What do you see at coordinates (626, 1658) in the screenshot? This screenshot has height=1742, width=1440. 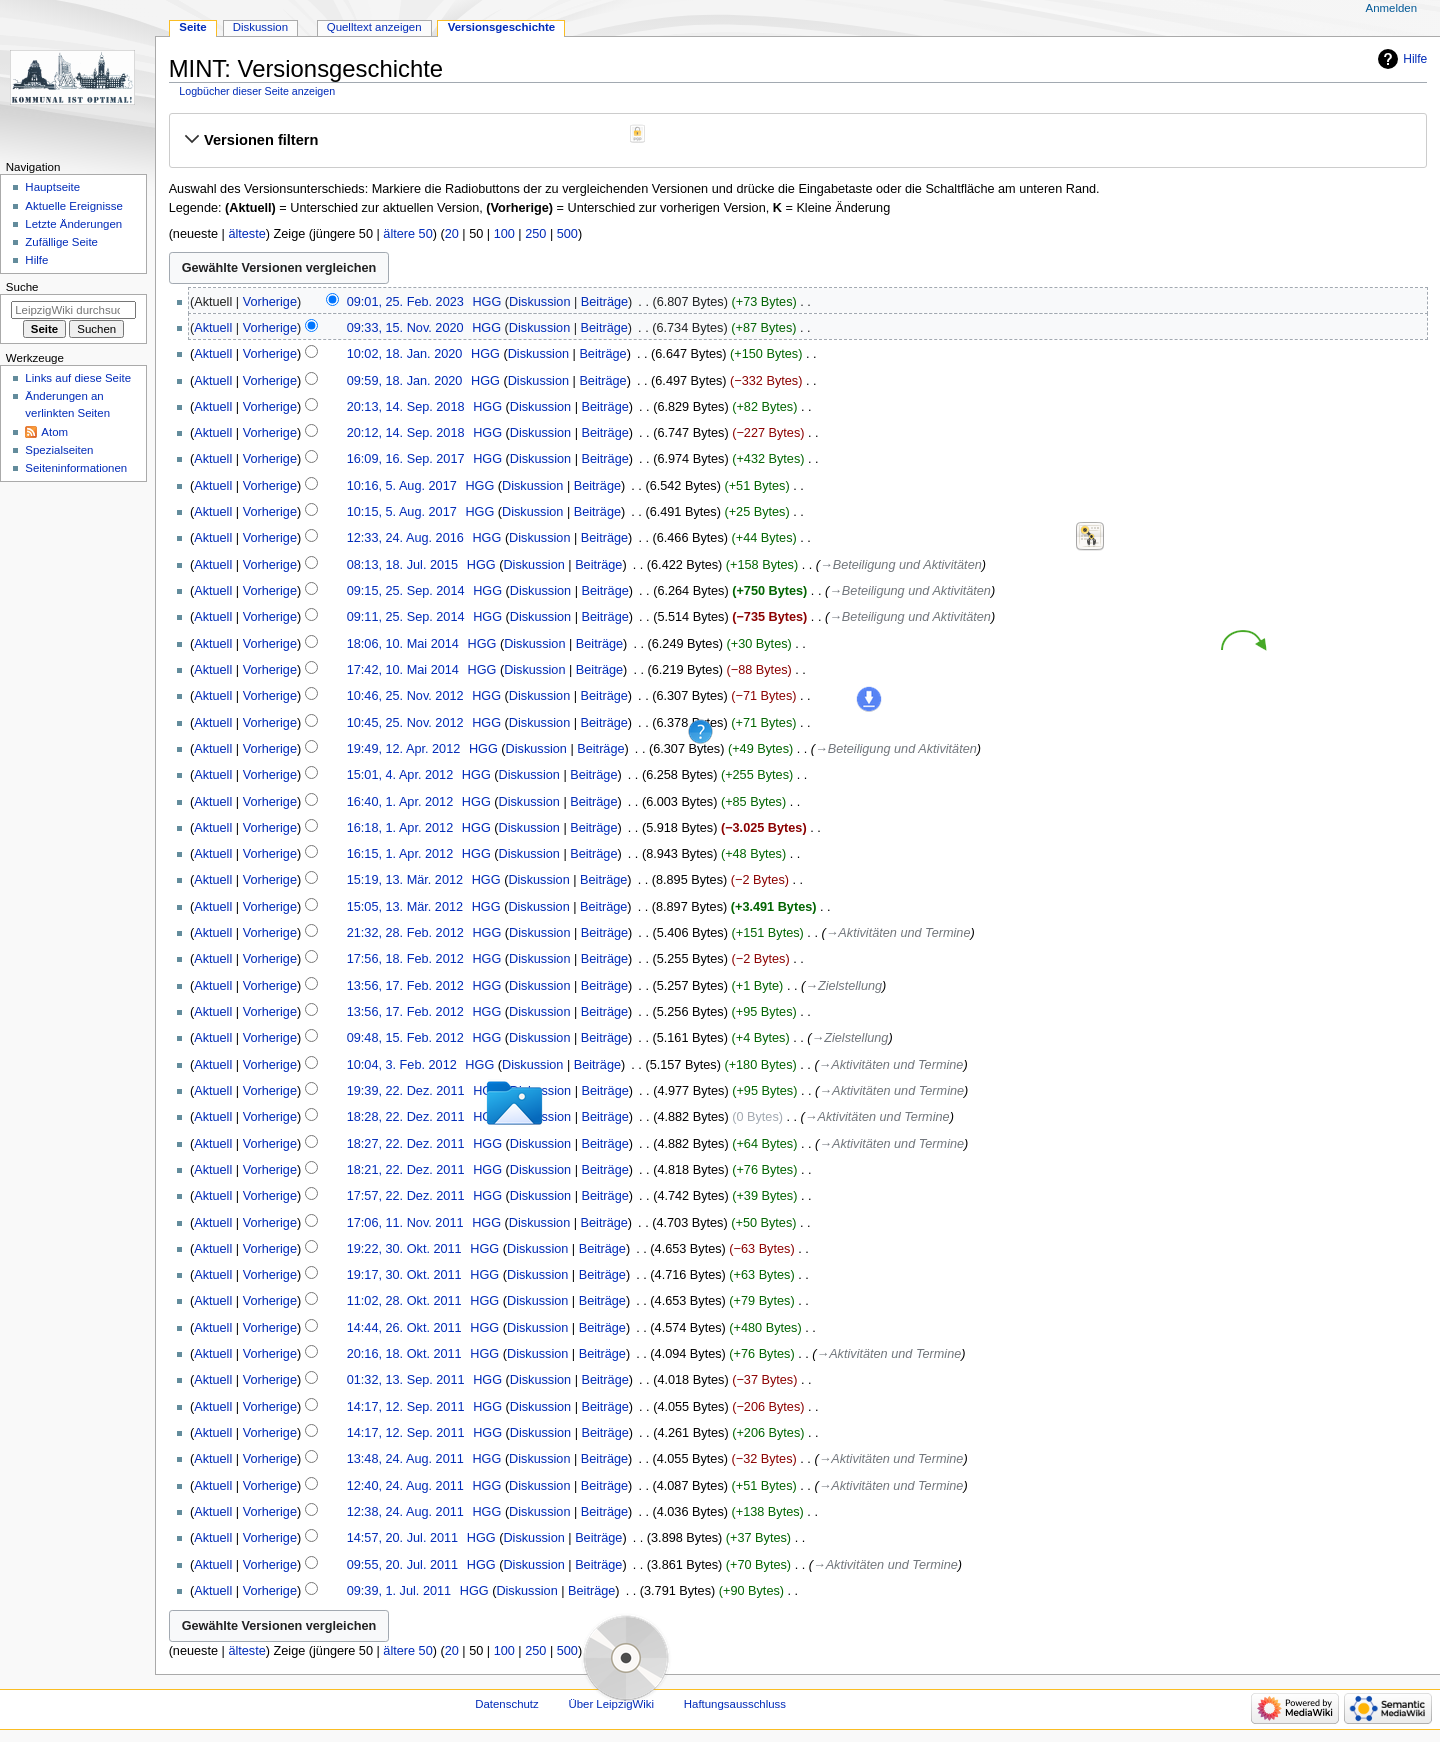 I see `indicates a DVD-RW drive or rewritable disc` at bounding box center [626, 1658].